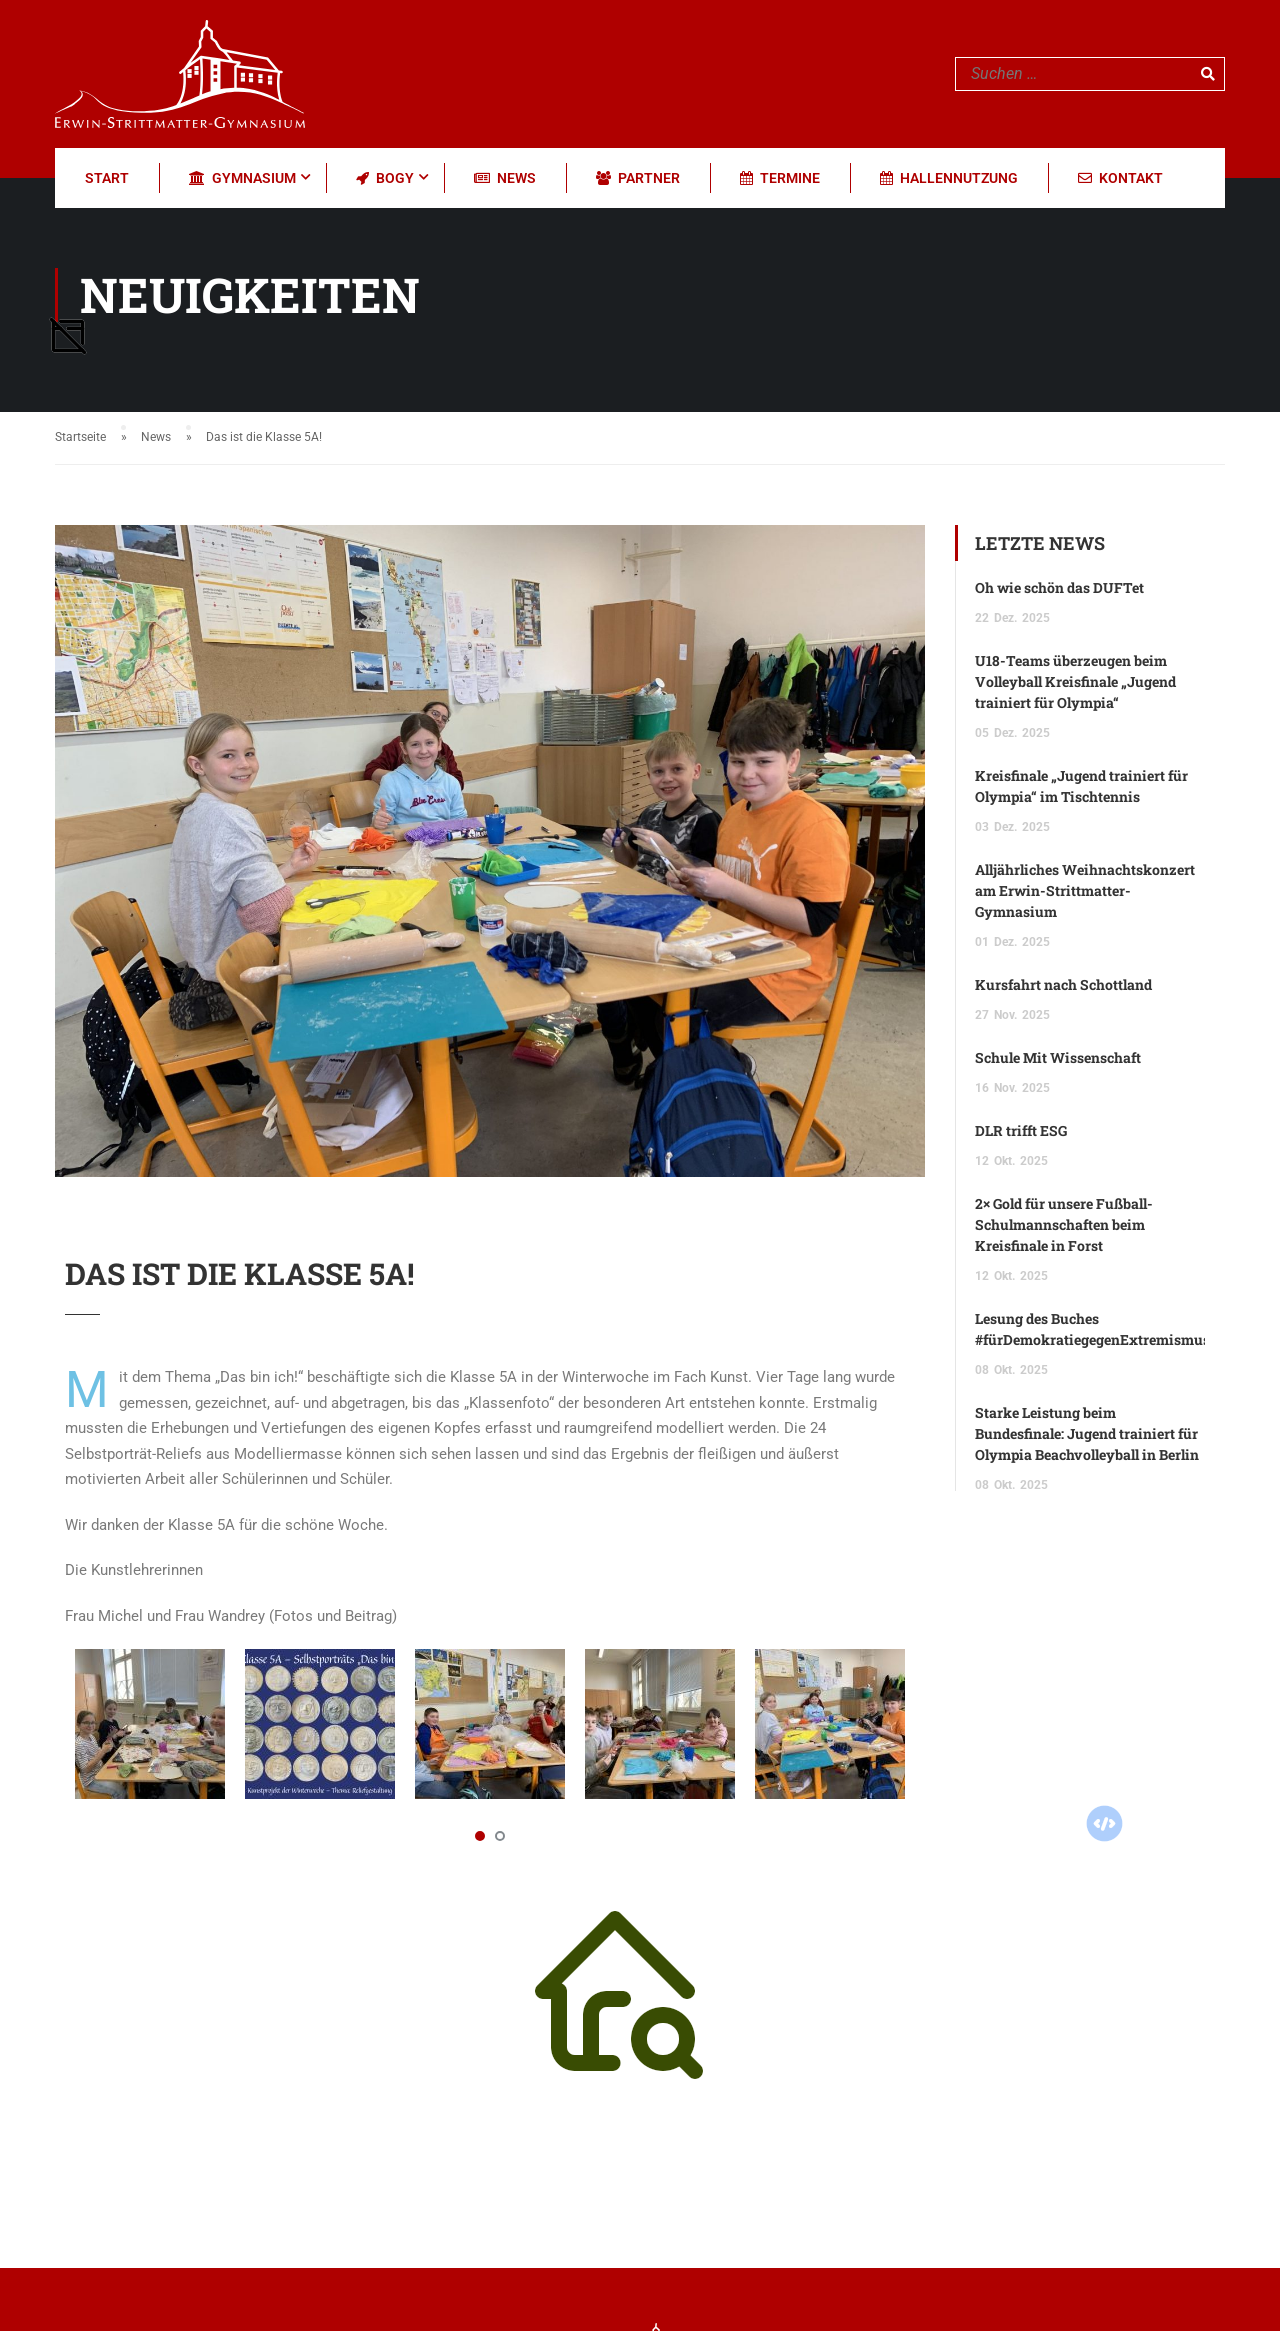 The image size is (1280, 2331). Describe the element at coordinates (68, 336) in the screenshot. I see `browser window disabled or unavailable` at that location.